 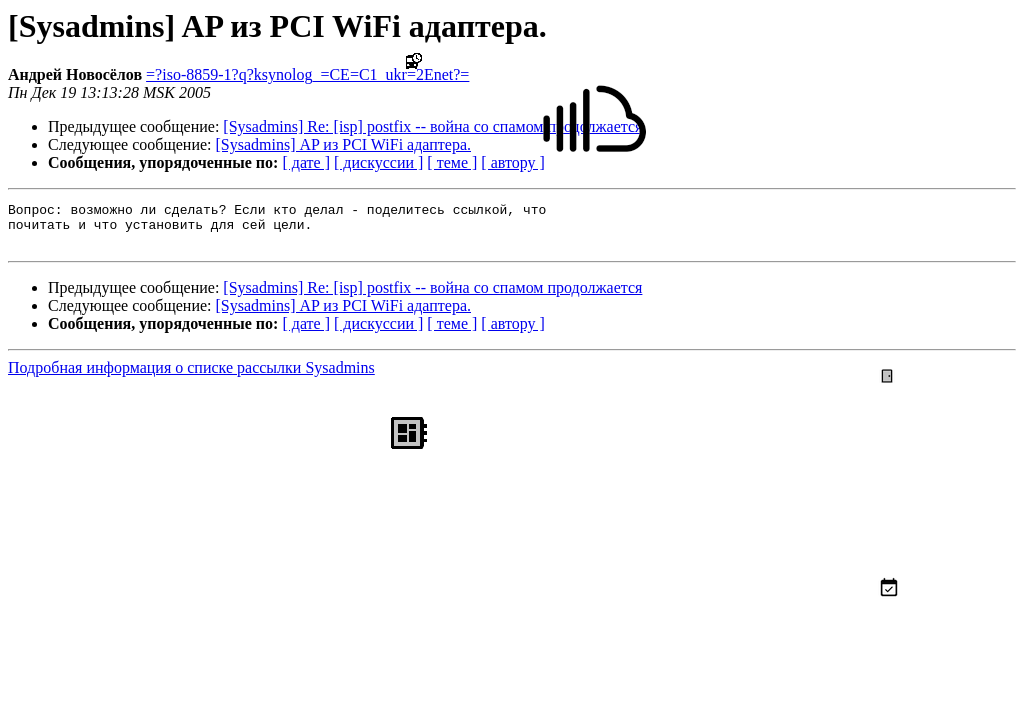 What do you see at coordinates (889, 588) in the screenshot?
I see `confirmed calendar event` at bounding box center [889, 588].